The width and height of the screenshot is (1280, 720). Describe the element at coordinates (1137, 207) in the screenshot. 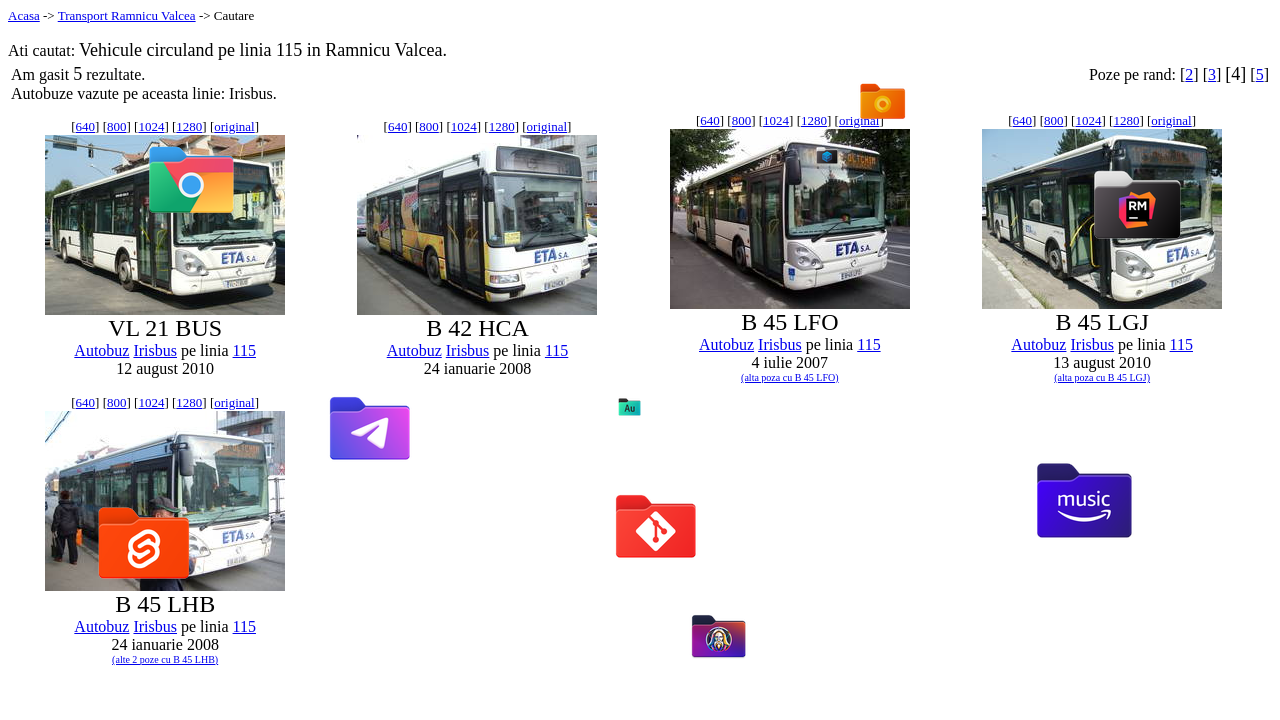

I see `open rubymine project folder` at that location.